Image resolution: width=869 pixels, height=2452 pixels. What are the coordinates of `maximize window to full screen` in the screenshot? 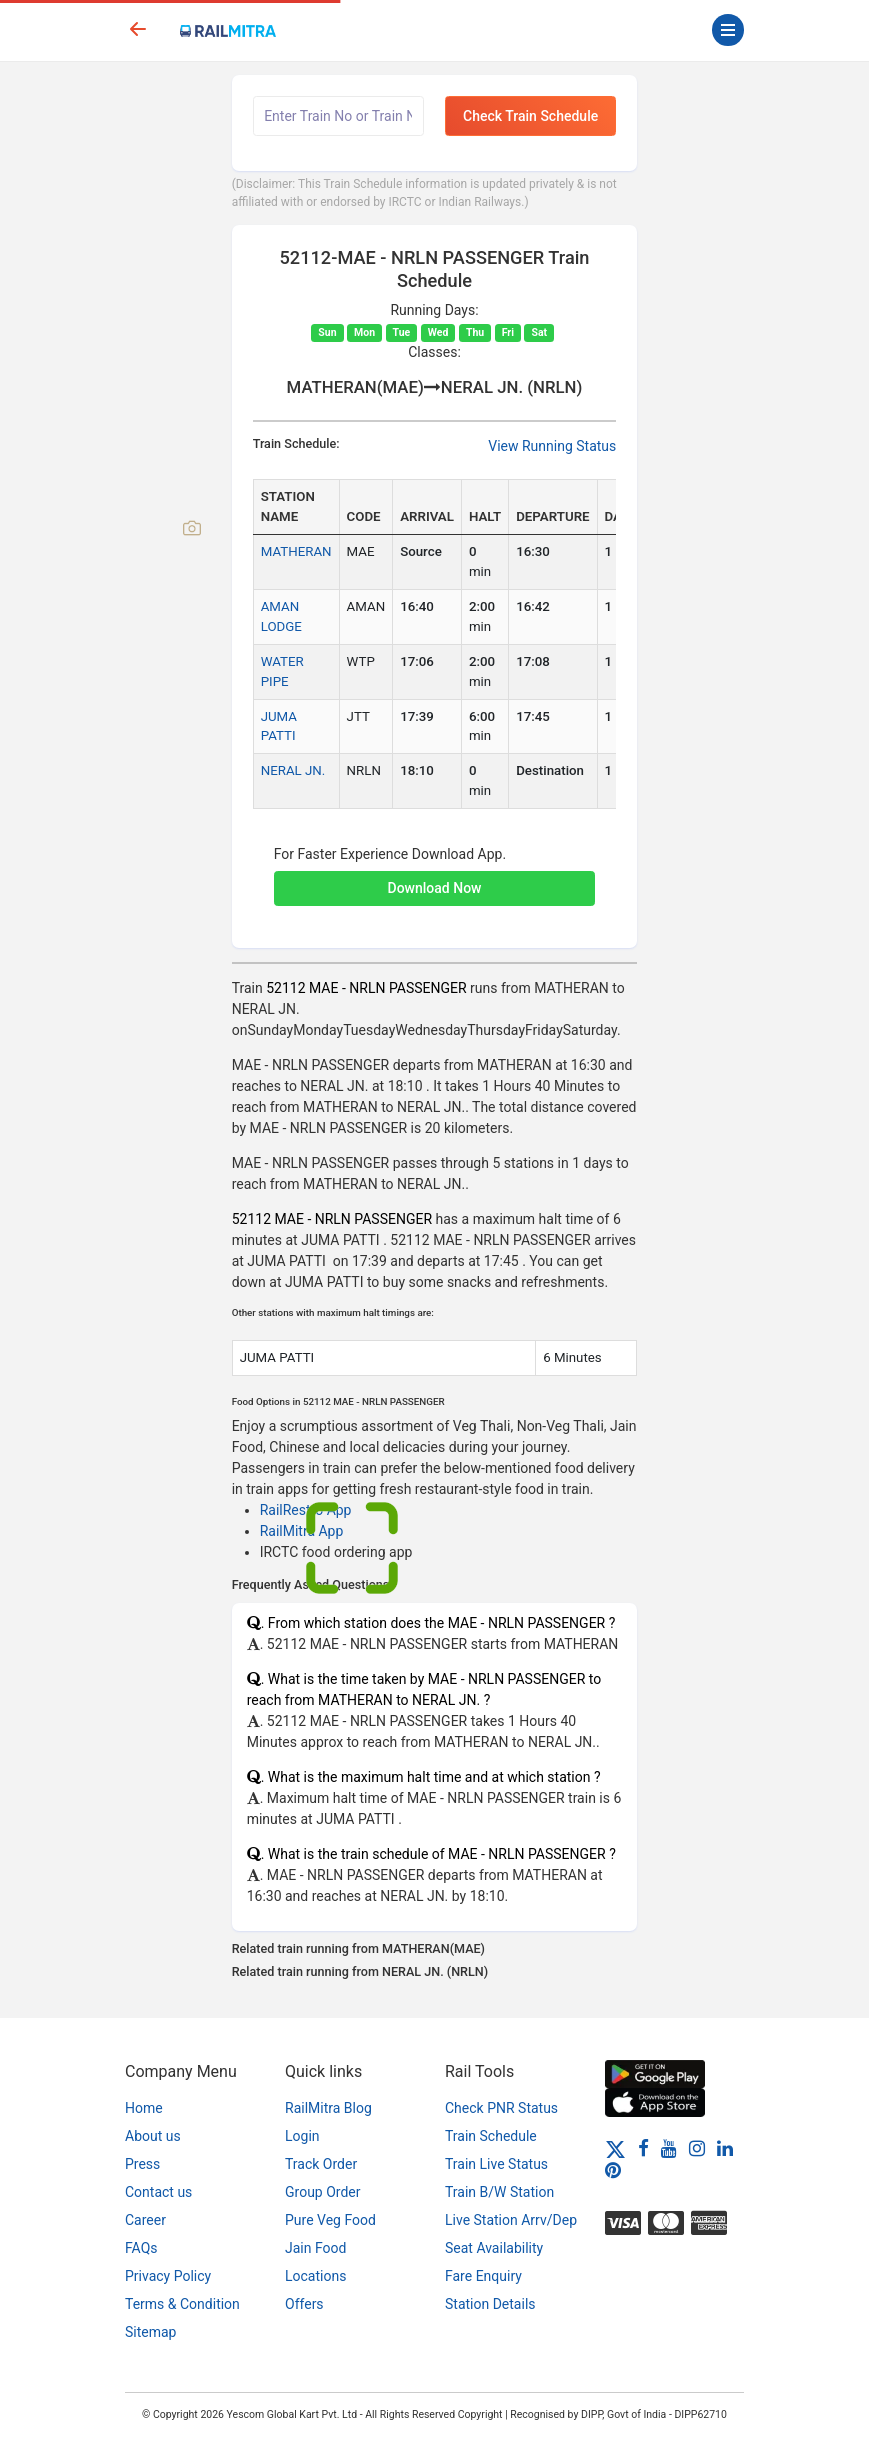 It's located at (352, 1548).